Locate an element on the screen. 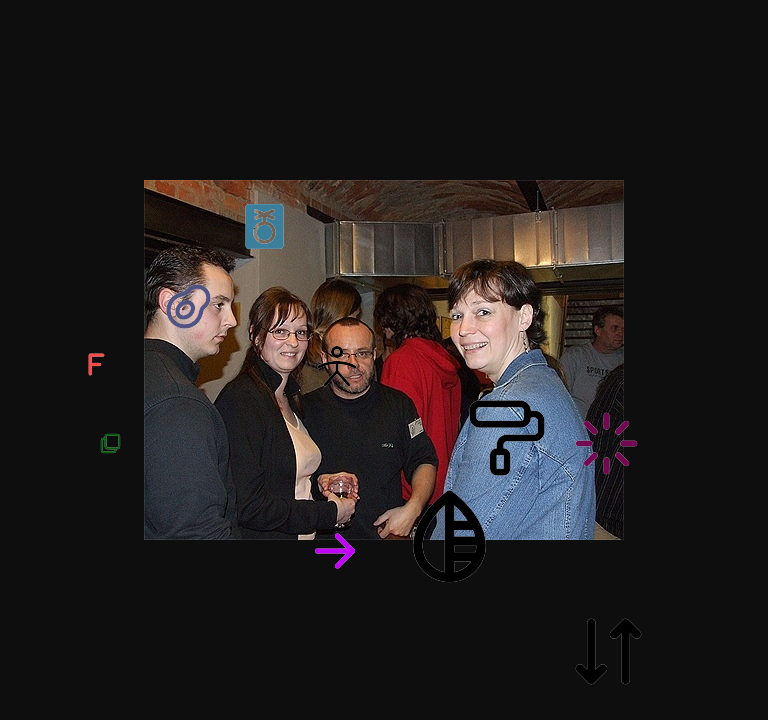 The height and width of the screenshot is (720, 768). customize theme or appearance settings is located at coordinates (507, 438).